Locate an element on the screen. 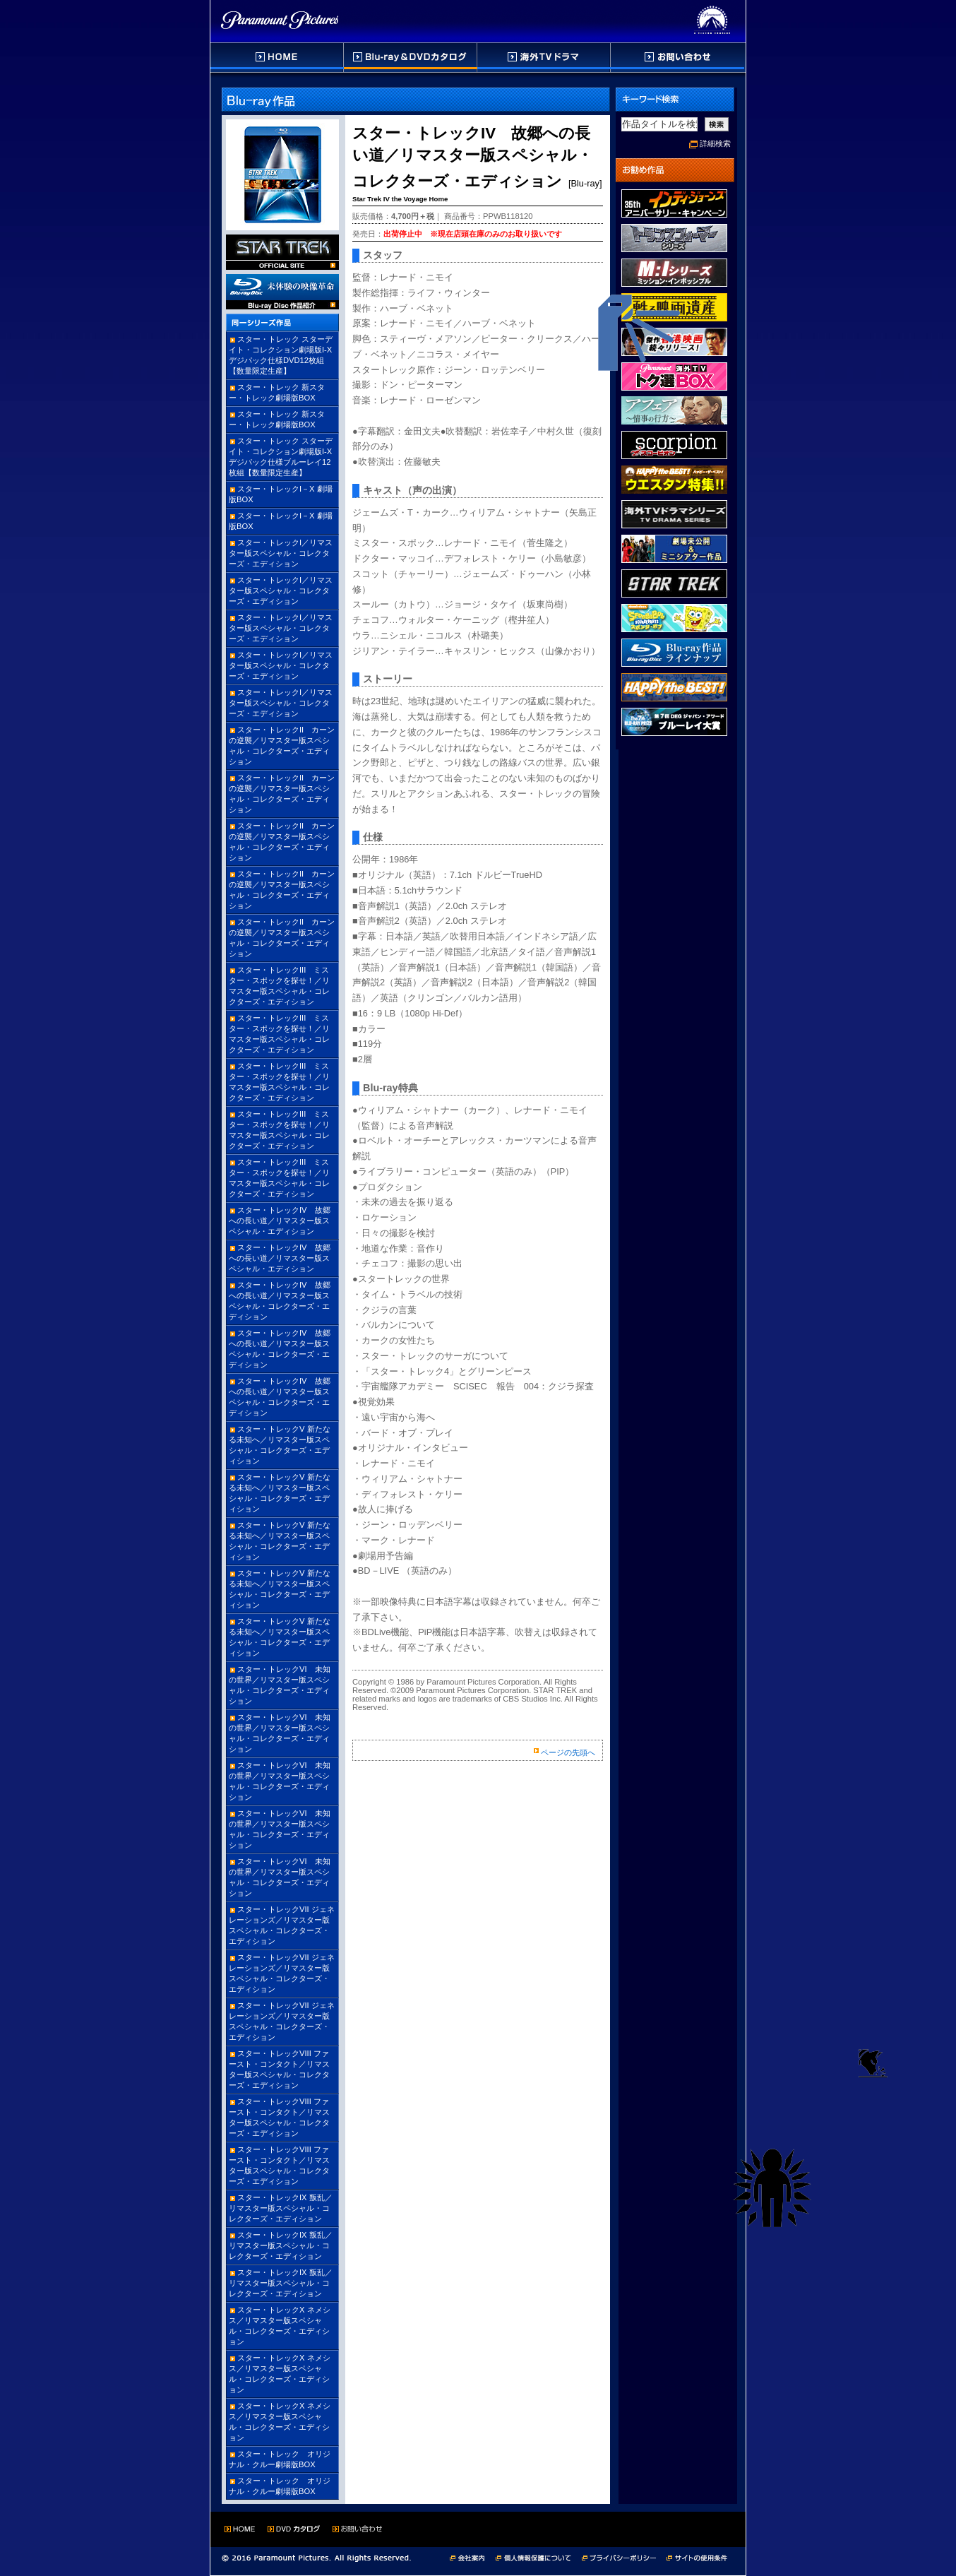 Image resolution: width=956 pixels, height=2576 pixels. activate frost aura ability is located at coordinates (772, 2188).